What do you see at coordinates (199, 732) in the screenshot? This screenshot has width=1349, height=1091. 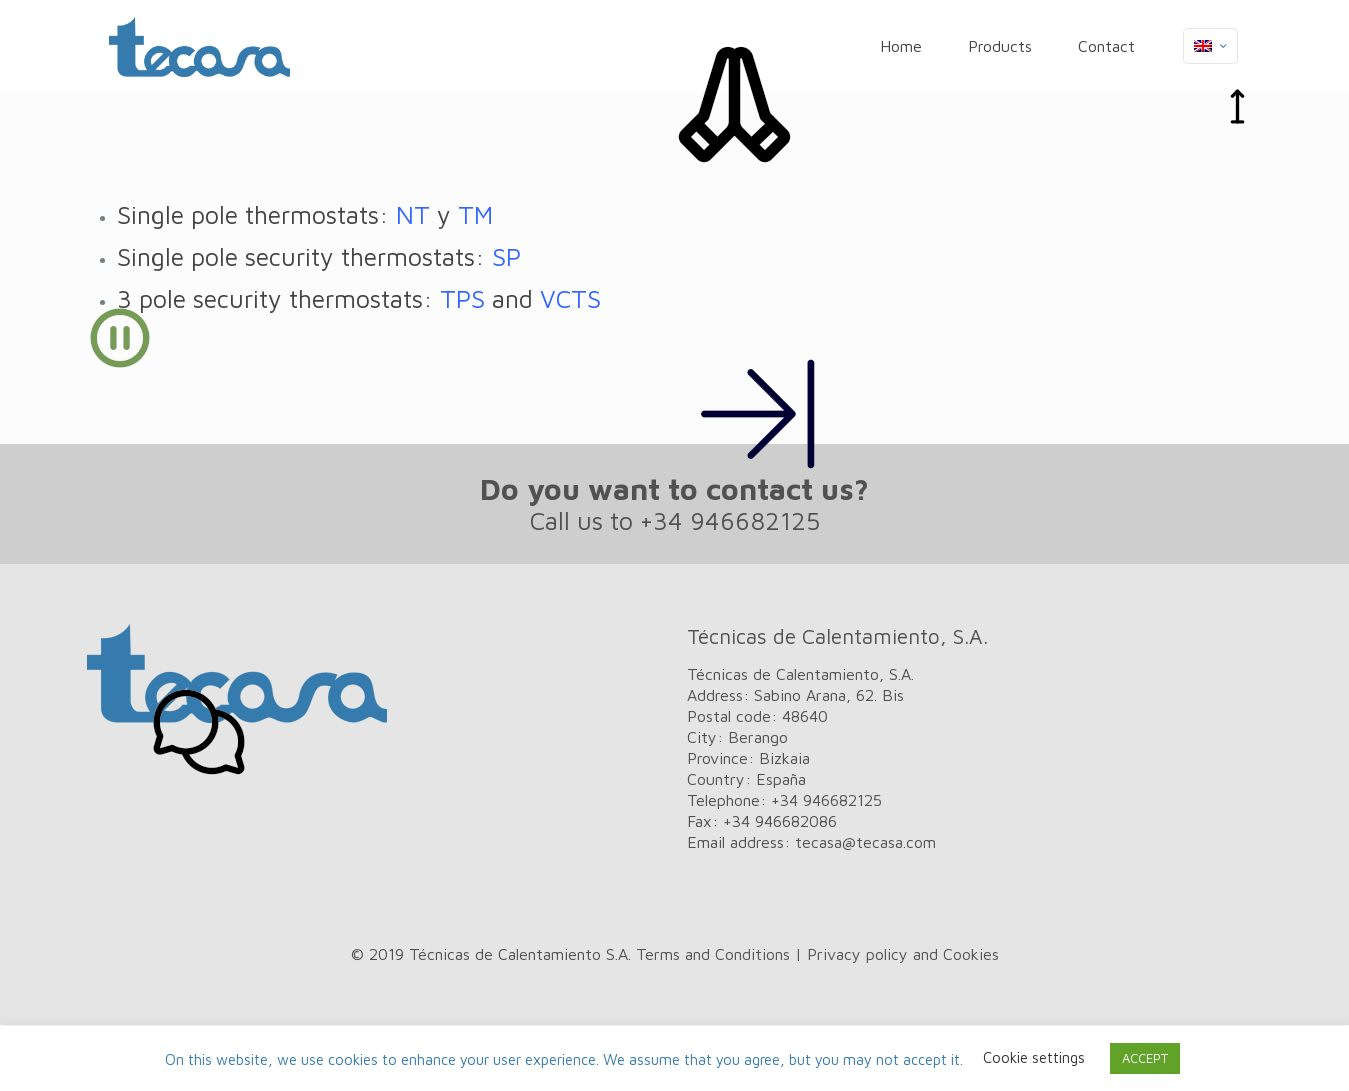 I see `open your conversations` at bounding box center [199, 732].